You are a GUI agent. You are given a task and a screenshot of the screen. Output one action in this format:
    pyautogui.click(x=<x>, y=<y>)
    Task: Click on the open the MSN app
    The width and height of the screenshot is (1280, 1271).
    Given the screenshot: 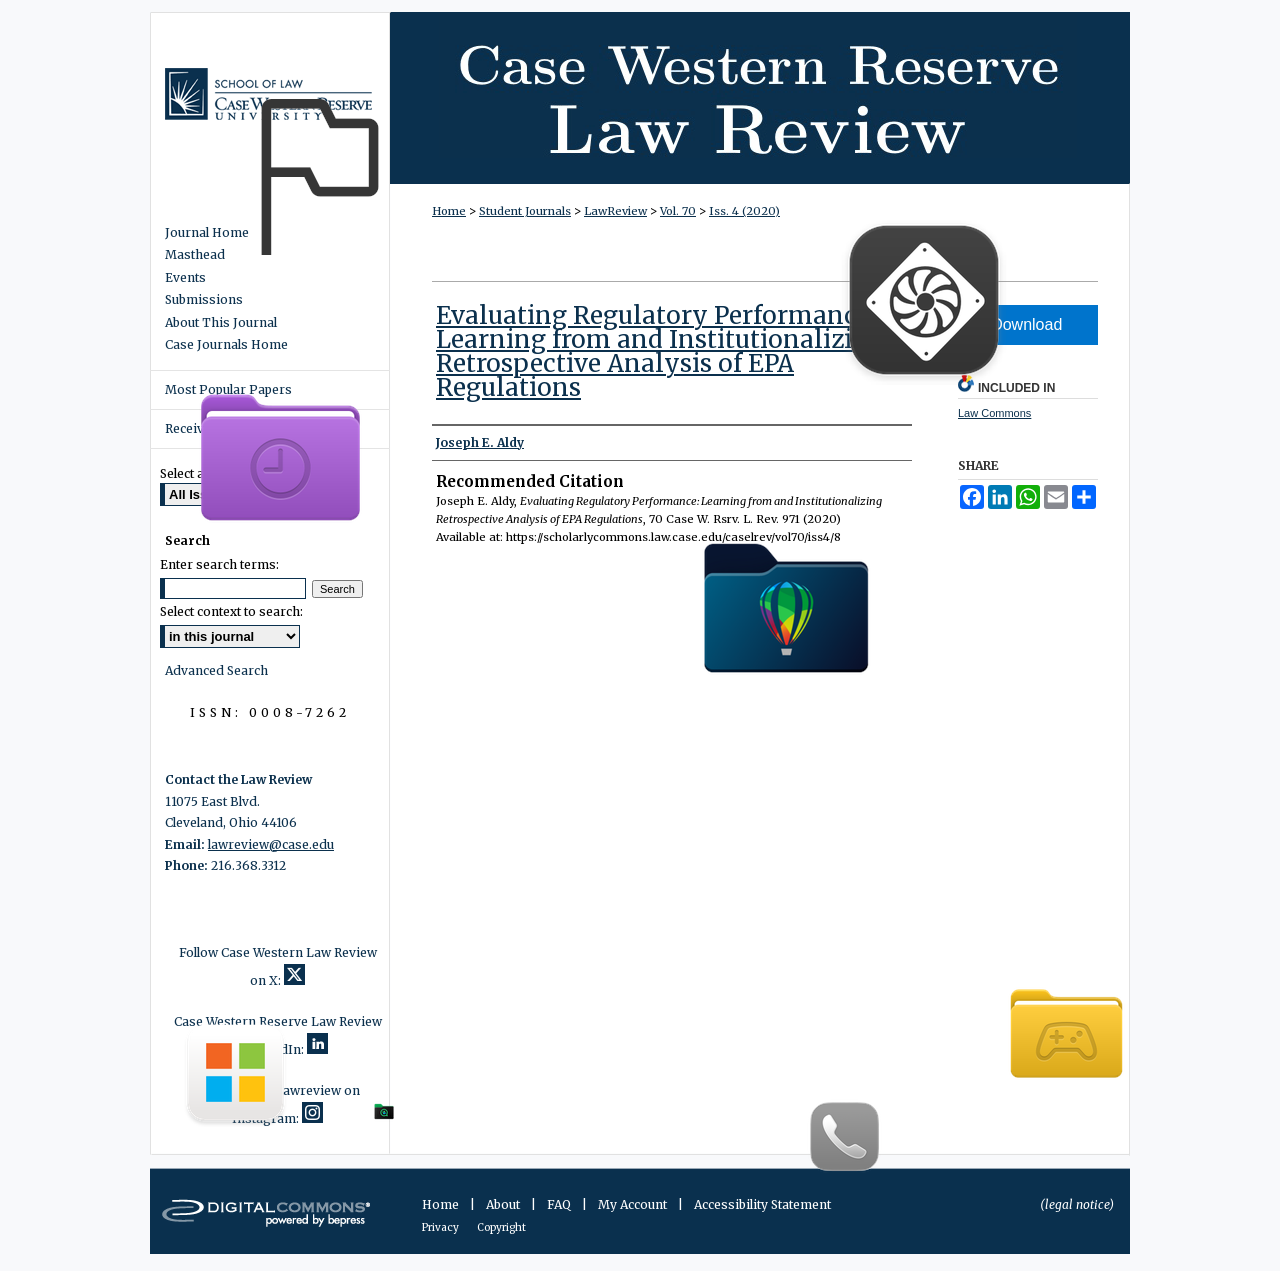 What is the action you would take?
    pyautogui.click(x=235, y=1072)
    